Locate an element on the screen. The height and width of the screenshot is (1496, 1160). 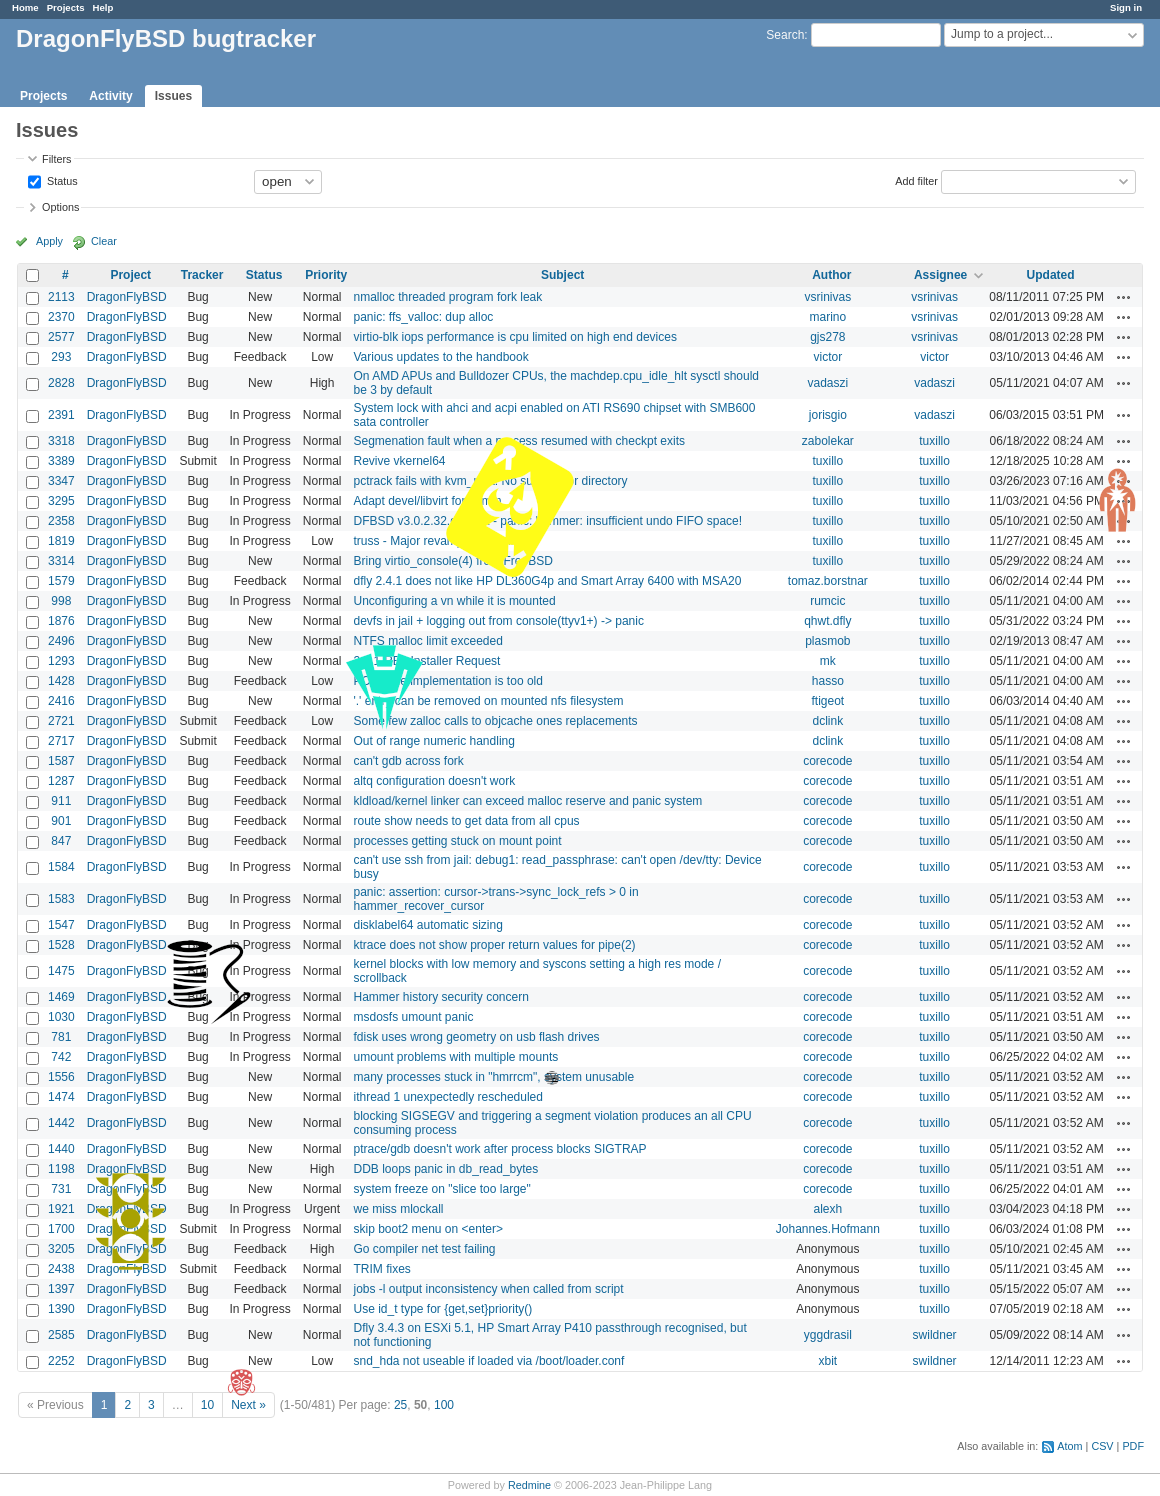
jupiter planet icon in a space or astronomy app is located at coordinates (552, 1078).